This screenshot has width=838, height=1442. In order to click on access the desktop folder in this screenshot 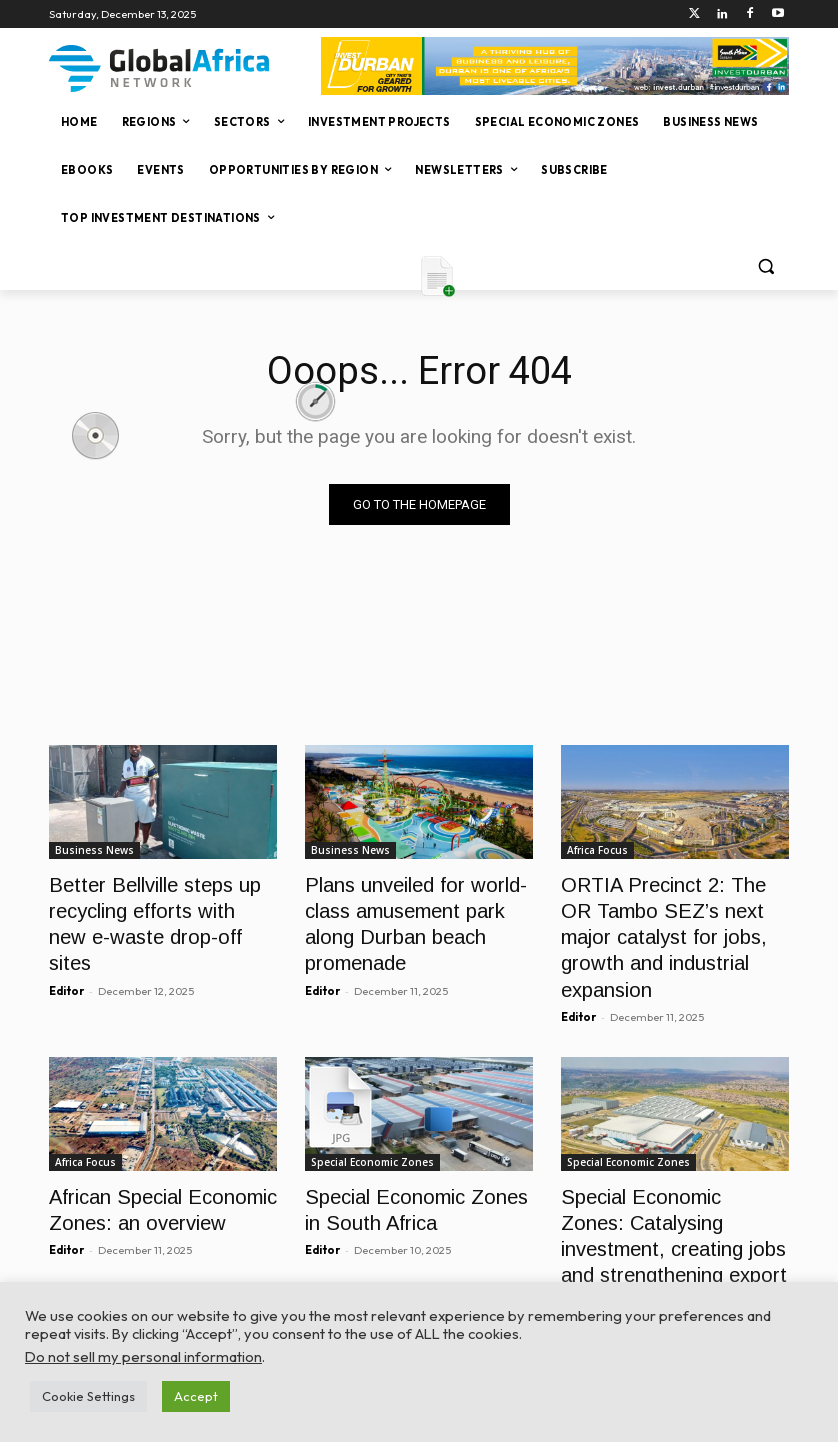, I will do `click(438, 1118)`.